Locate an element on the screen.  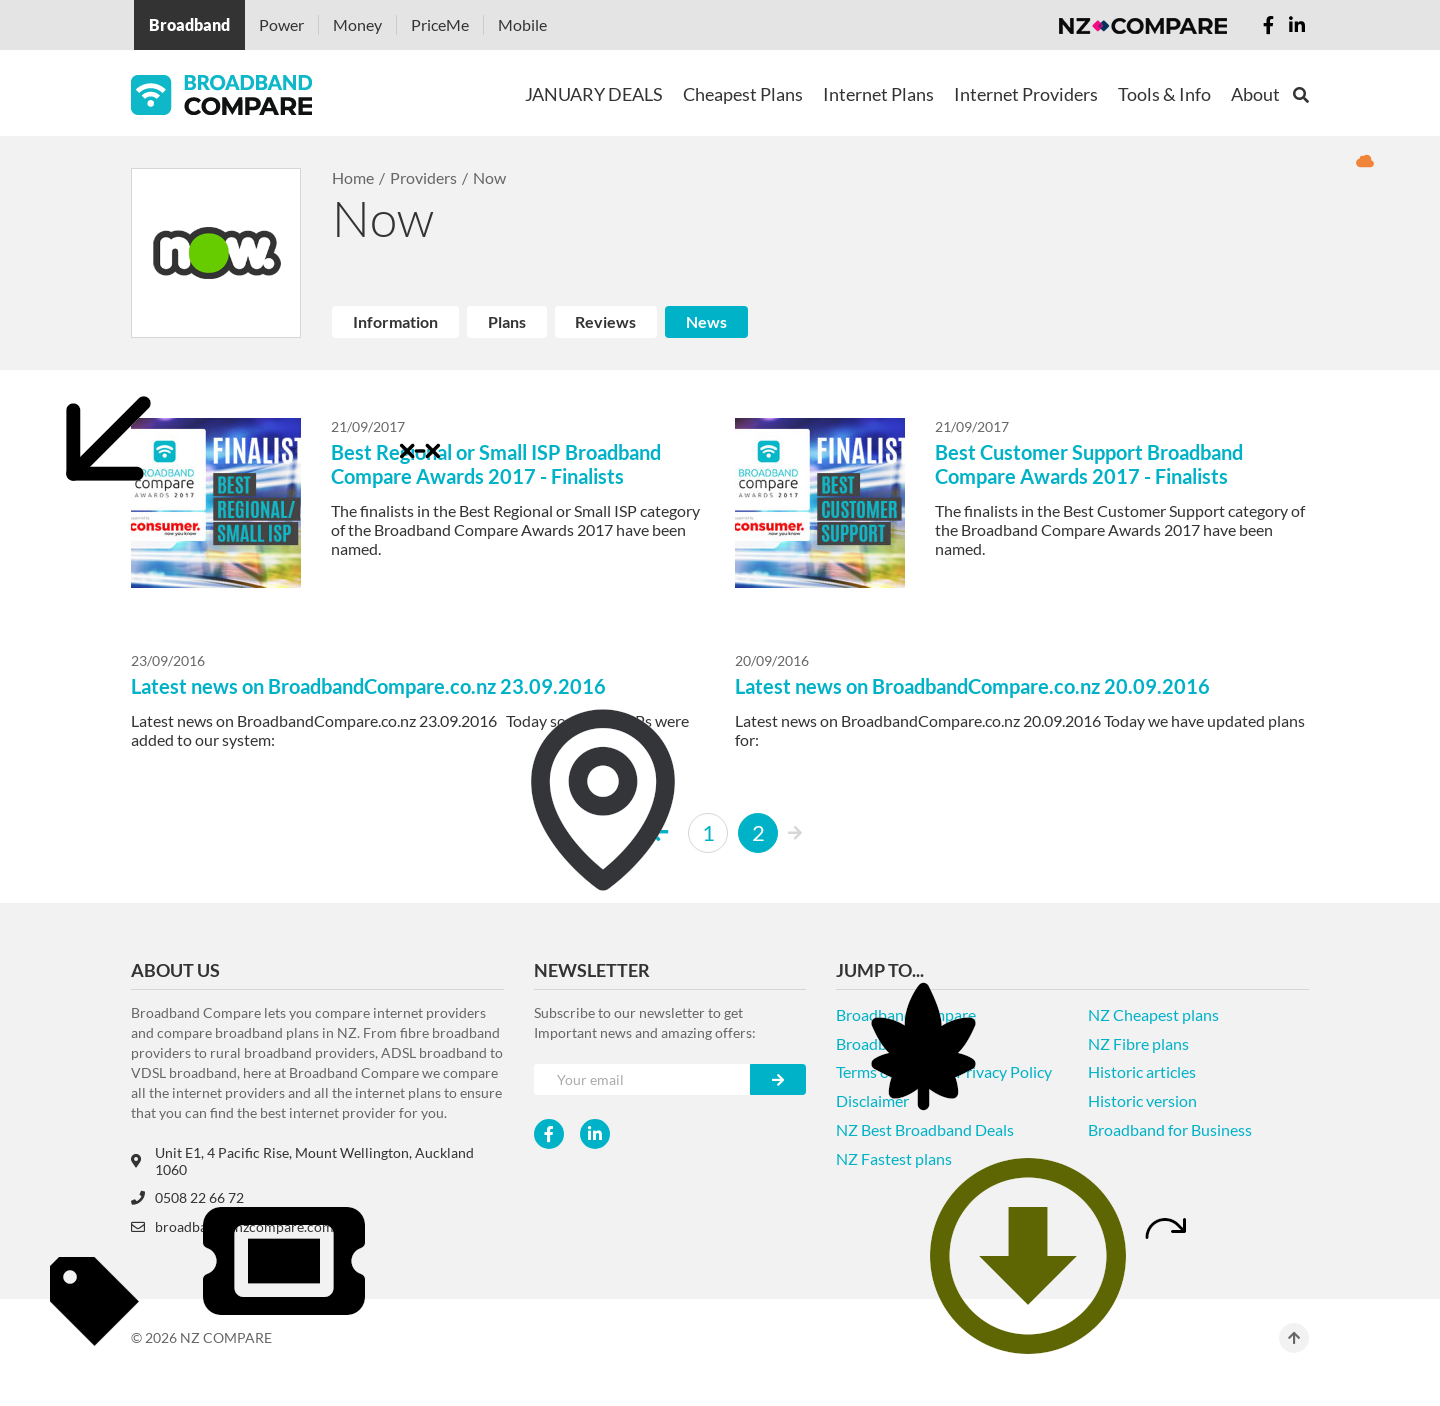
view your tickets or passes is located at coordinates (284, 1261).